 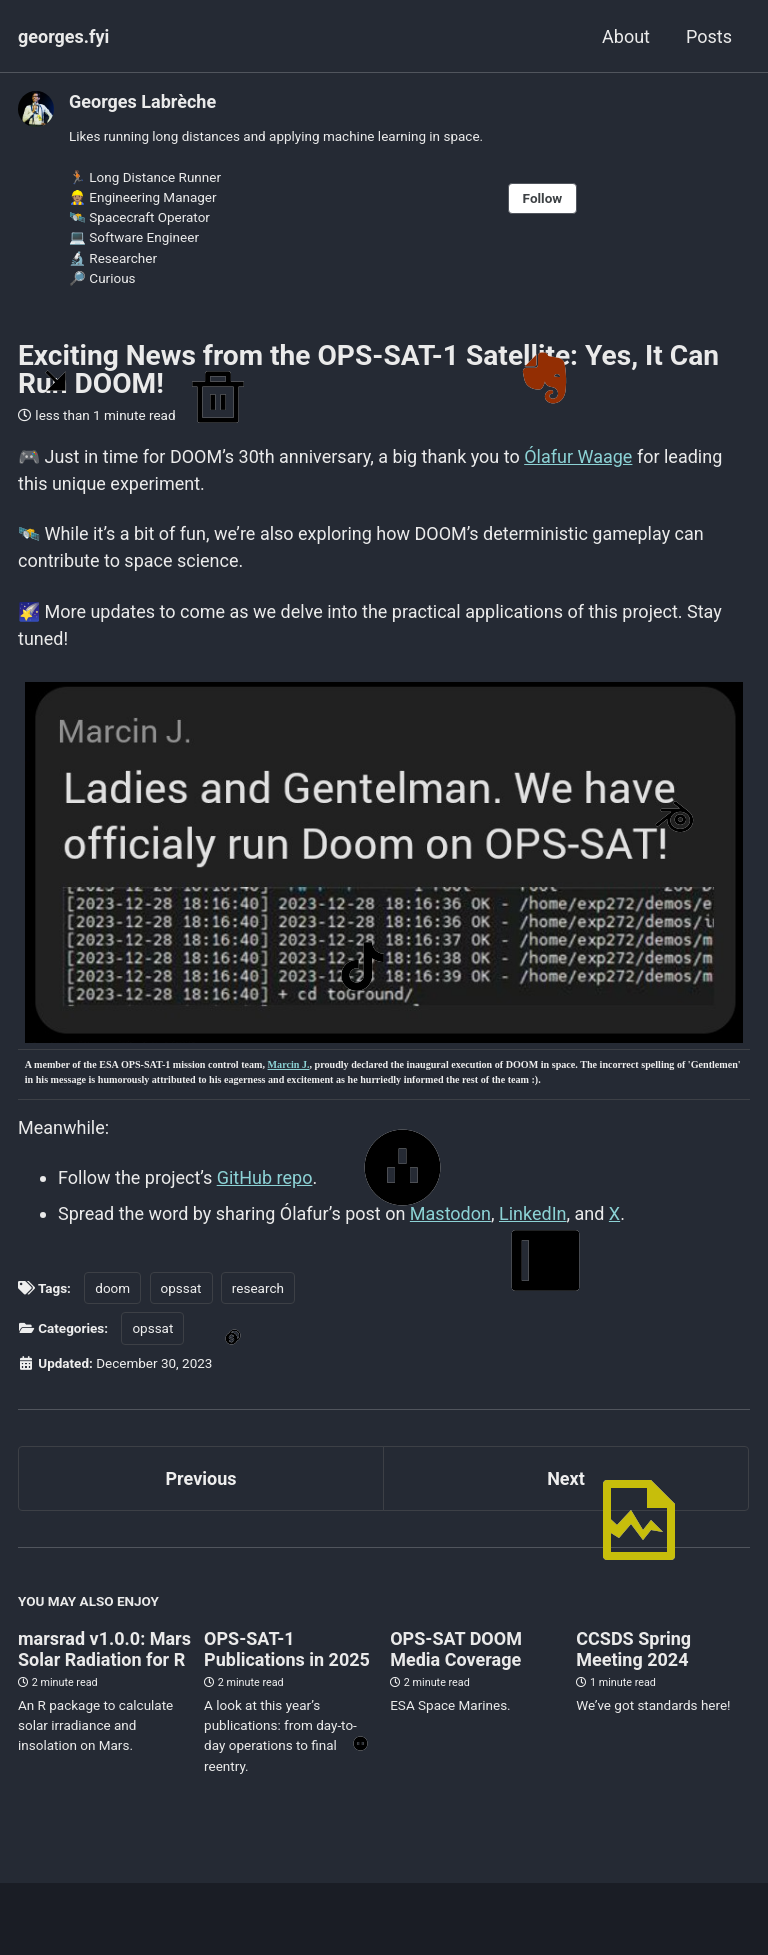 I want to click on indicates a corrupted or damaged file, so click(x=639, y=1520).